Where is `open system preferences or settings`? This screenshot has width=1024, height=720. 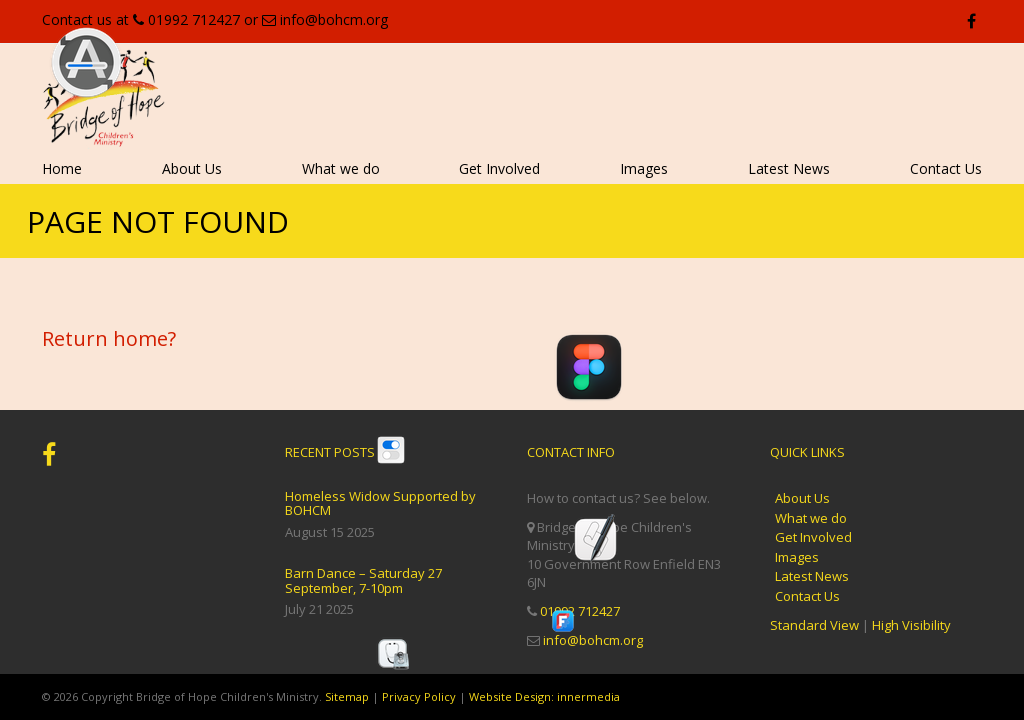
open system preferences or settings is located at coordinates (391, 450).